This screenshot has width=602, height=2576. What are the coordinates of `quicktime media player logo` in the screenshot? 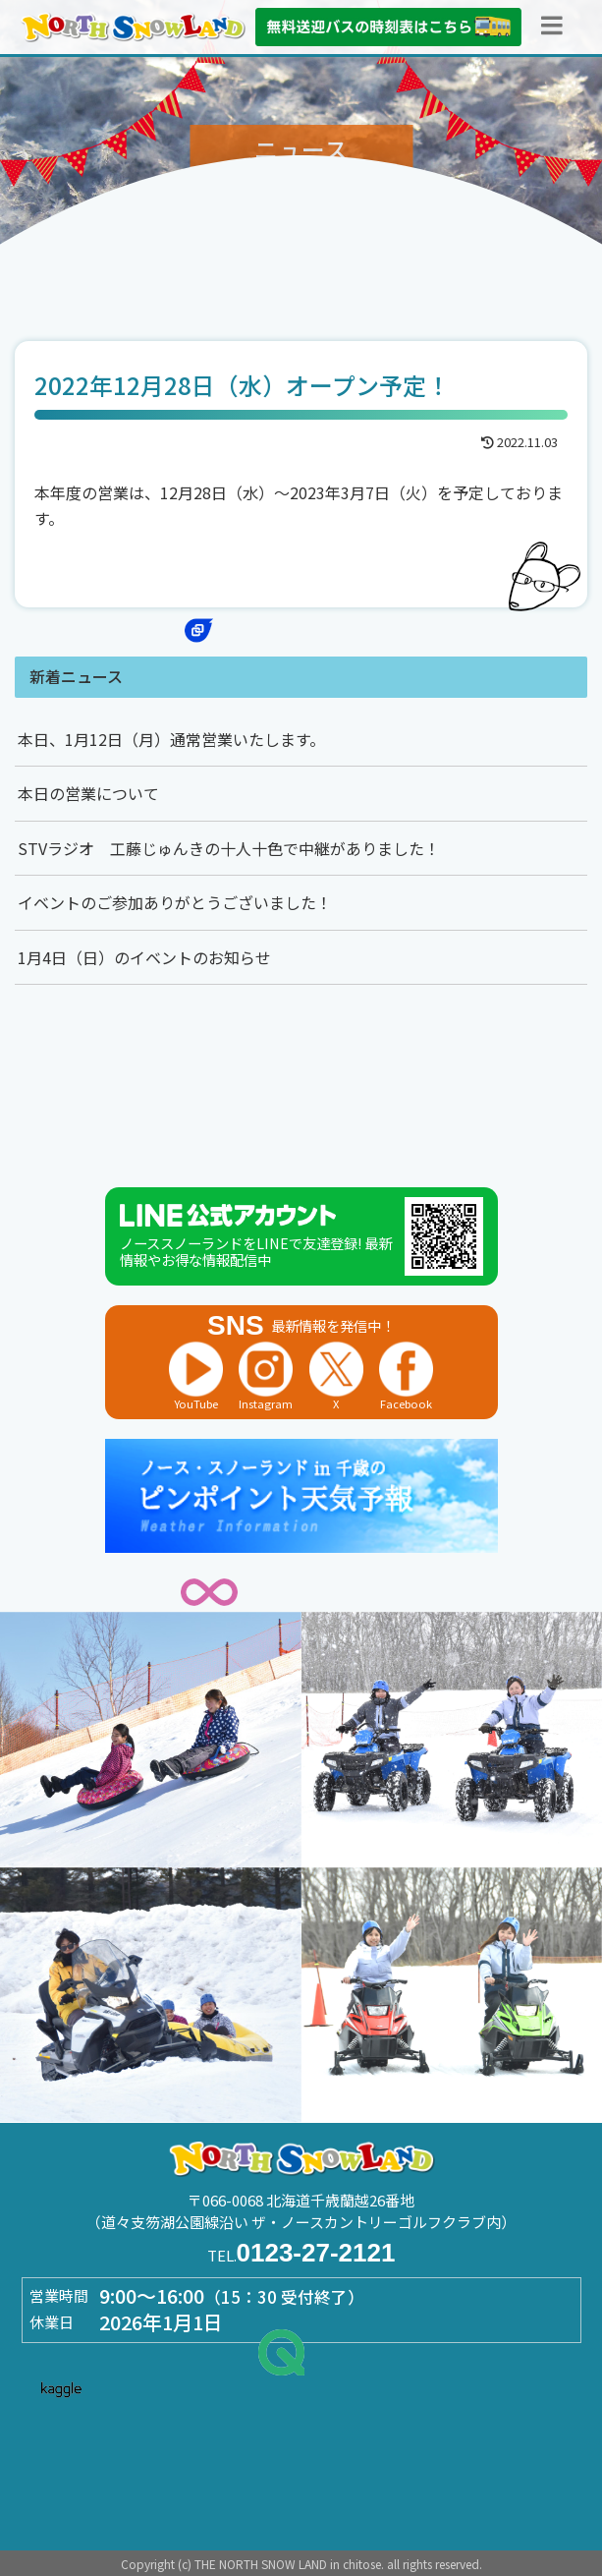 It's located at (281, 2352).